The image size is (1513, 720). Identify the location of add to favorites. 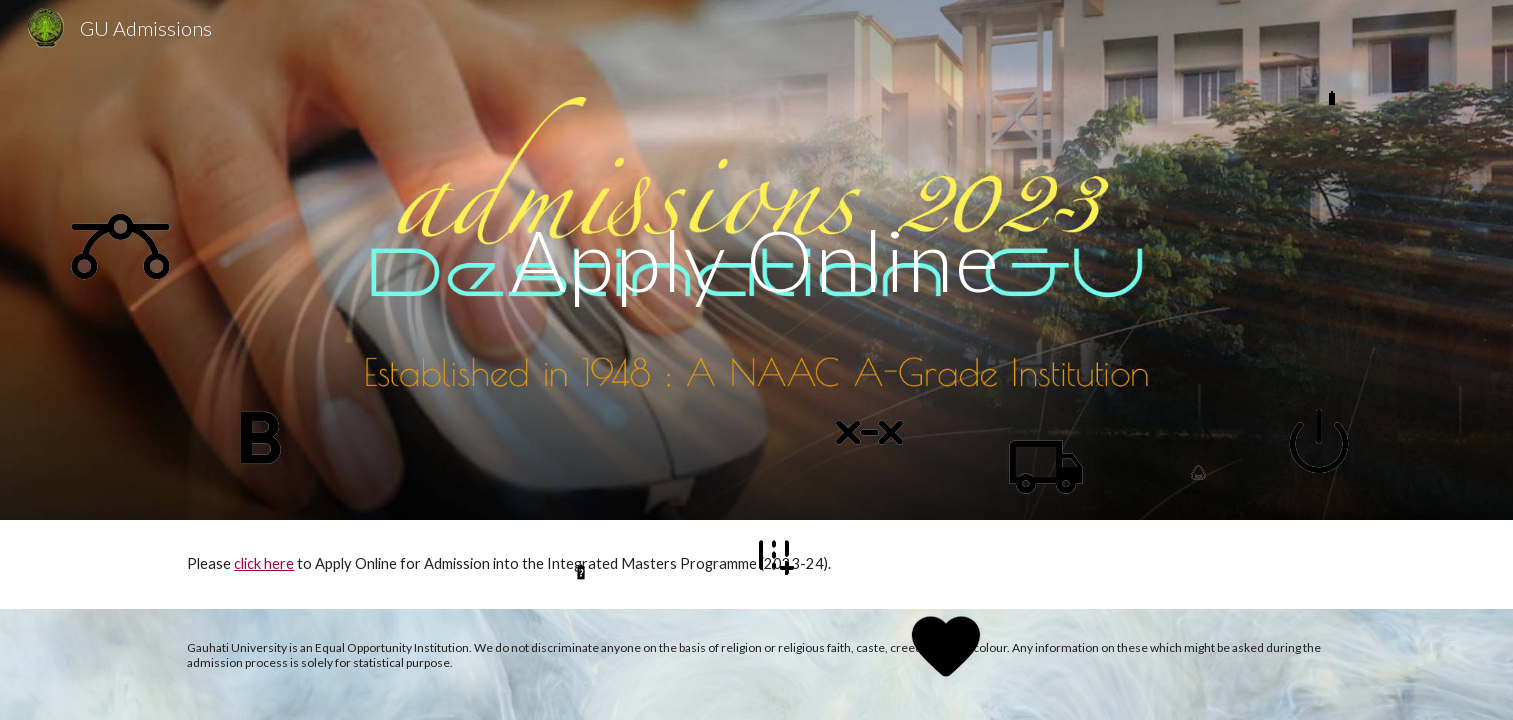
(946, 647).